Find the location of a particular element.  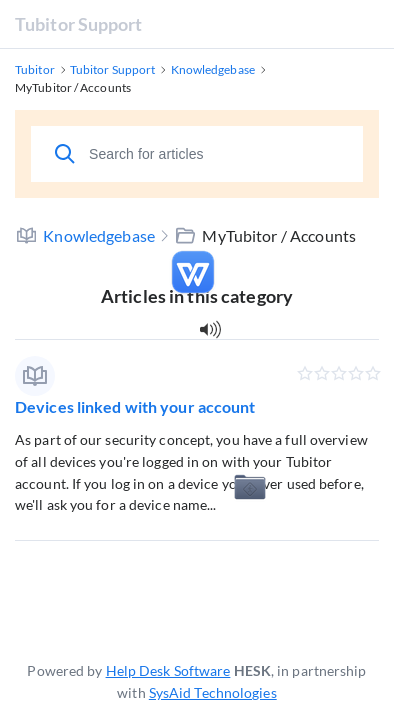

access public or shared files folder is located at coordinates (250, 487).